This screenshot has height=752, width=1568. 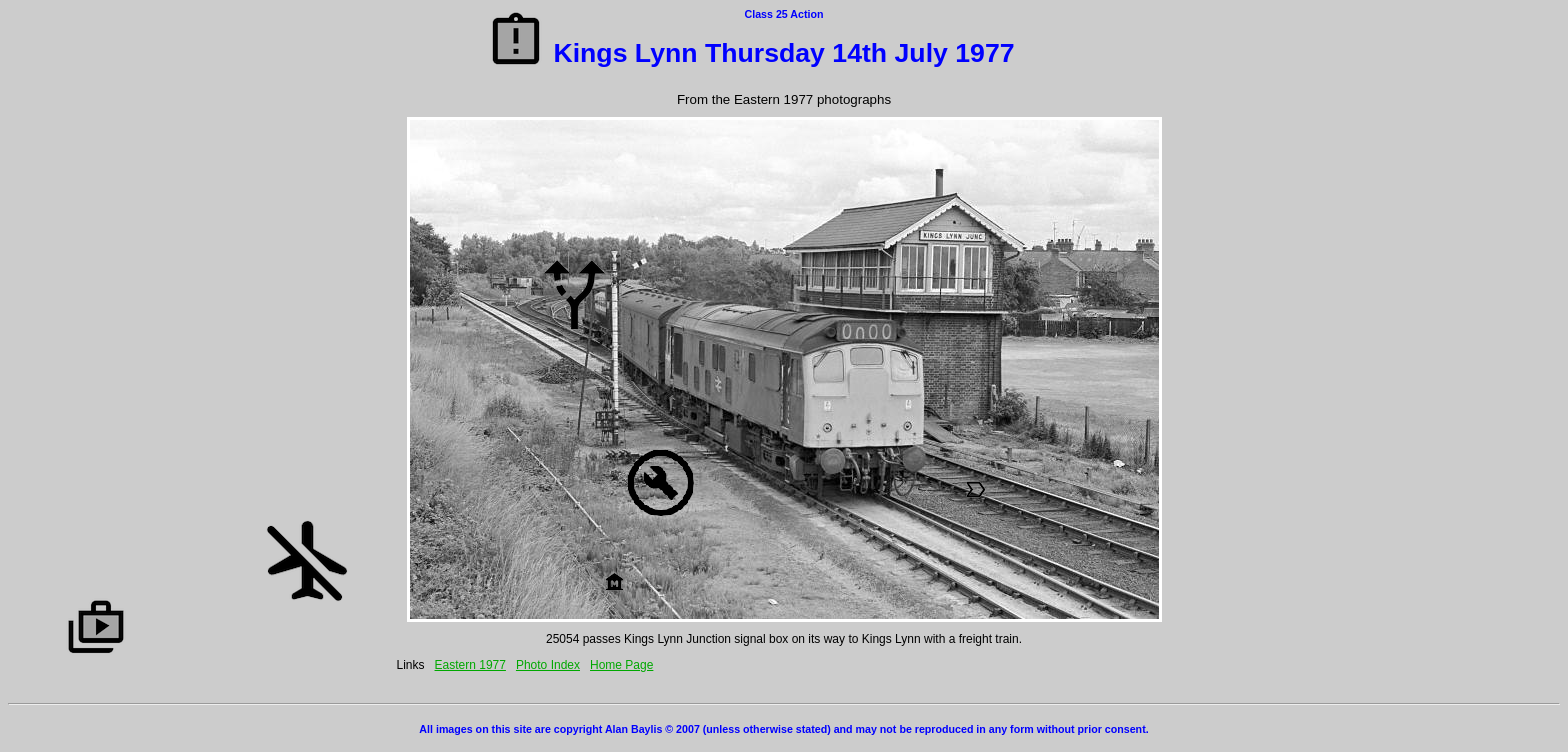 I want to click on airplane mode is currently disabled, so click(x=307, y=560).